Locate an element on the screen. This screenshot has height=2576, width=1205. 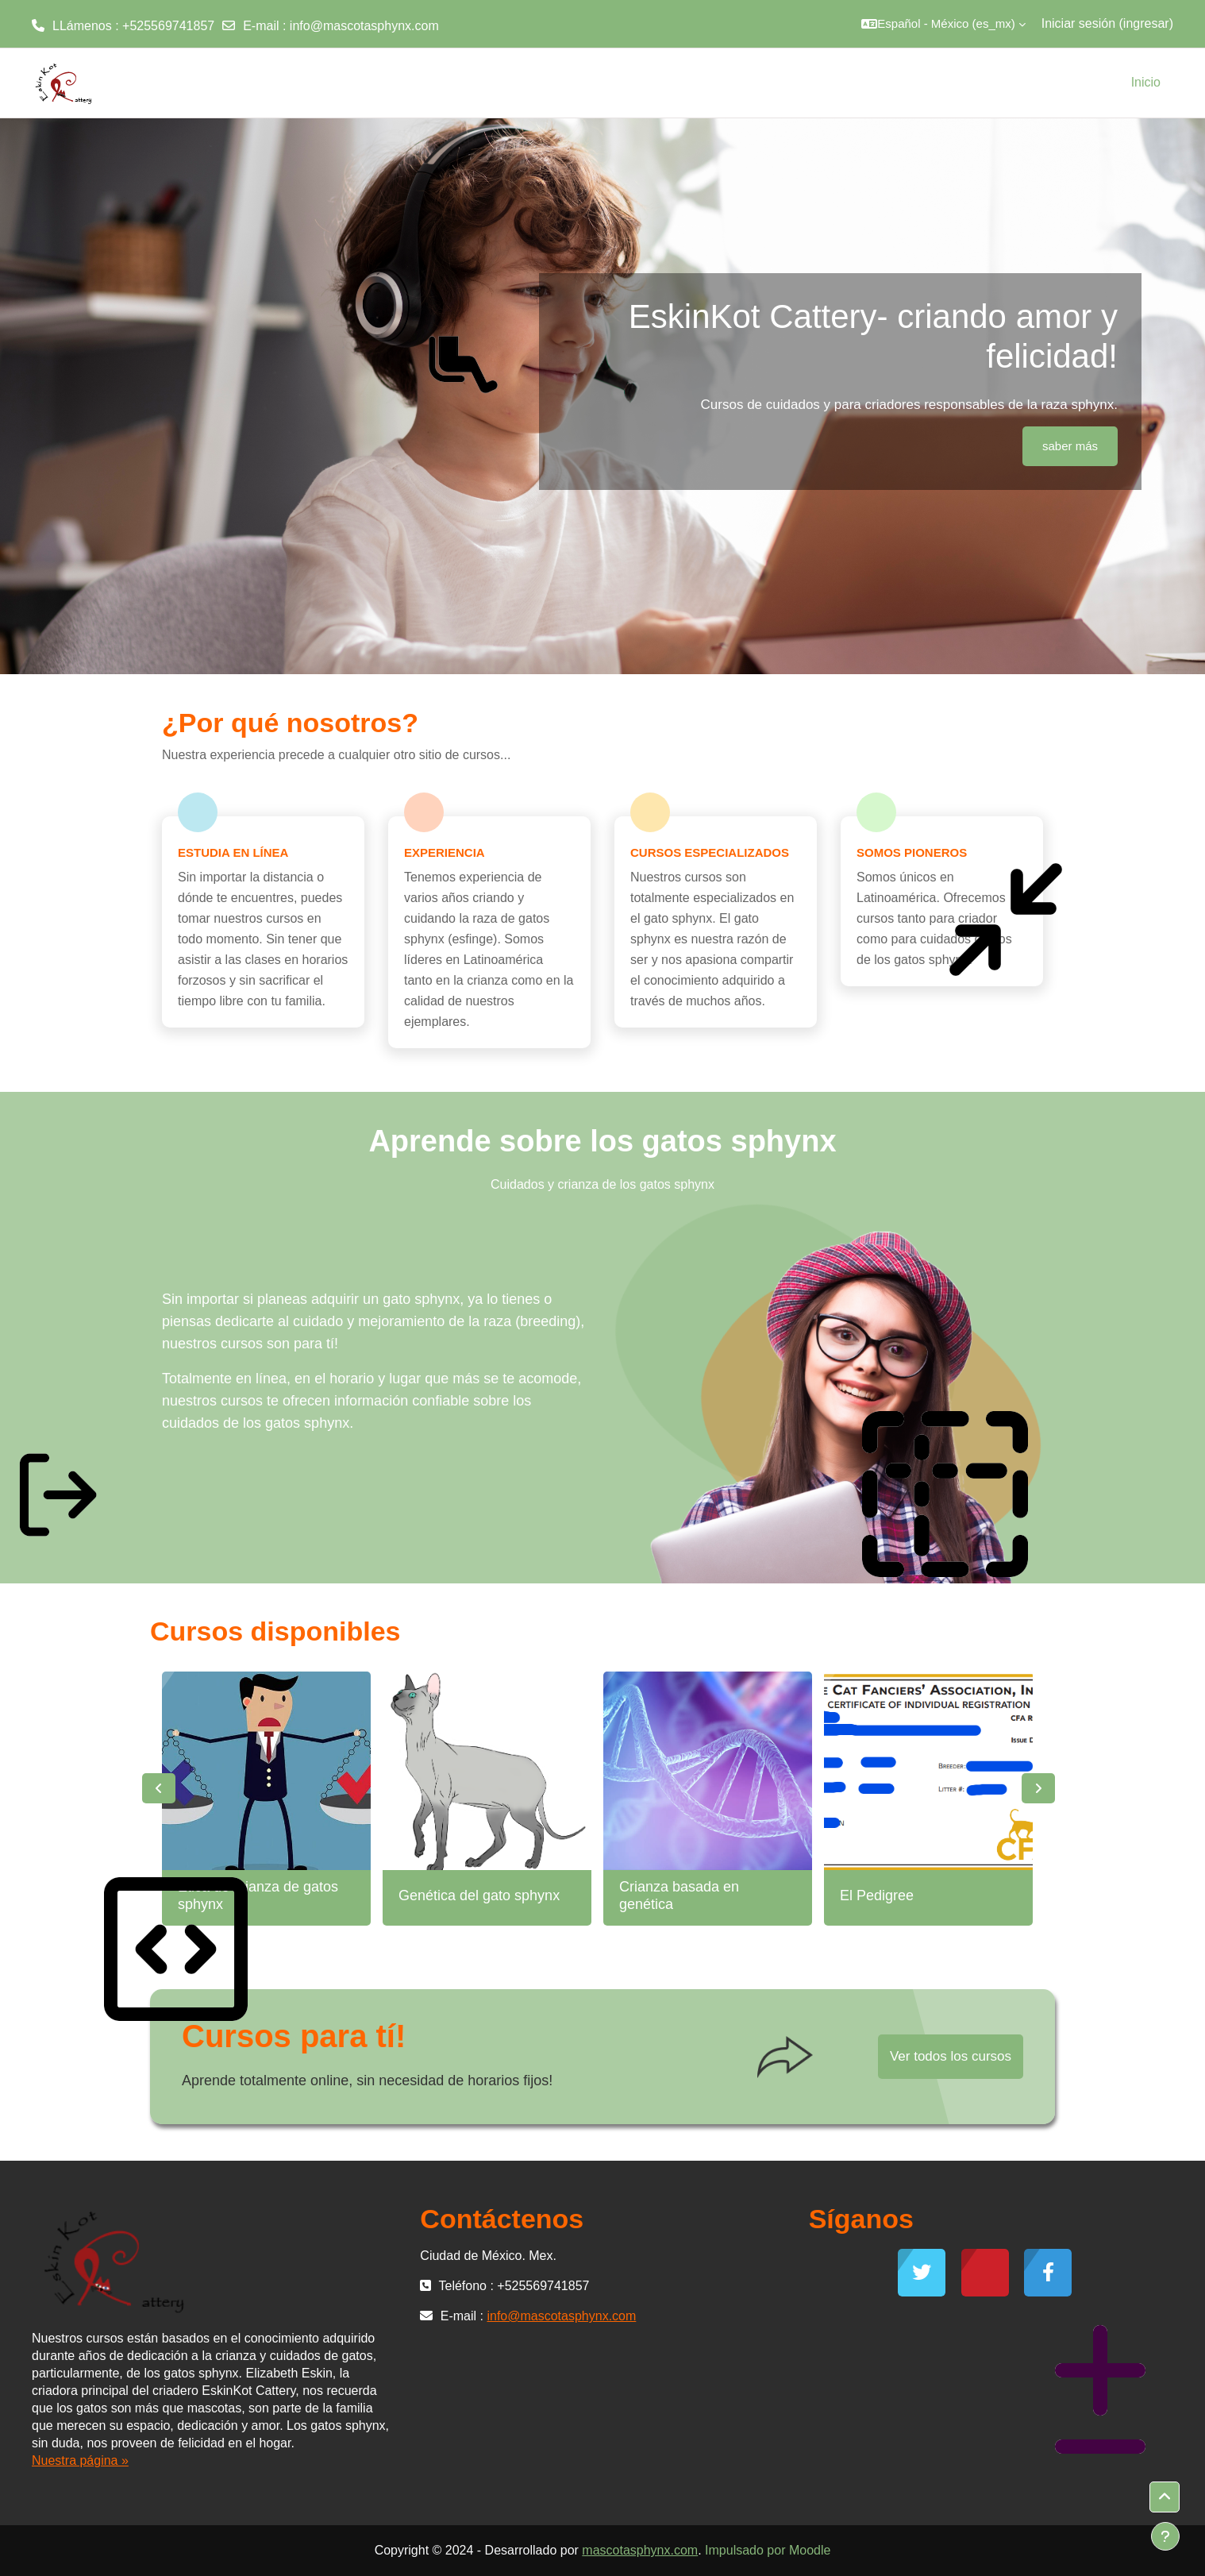
select extra legroom seating option is located at coordinates (461, 365).